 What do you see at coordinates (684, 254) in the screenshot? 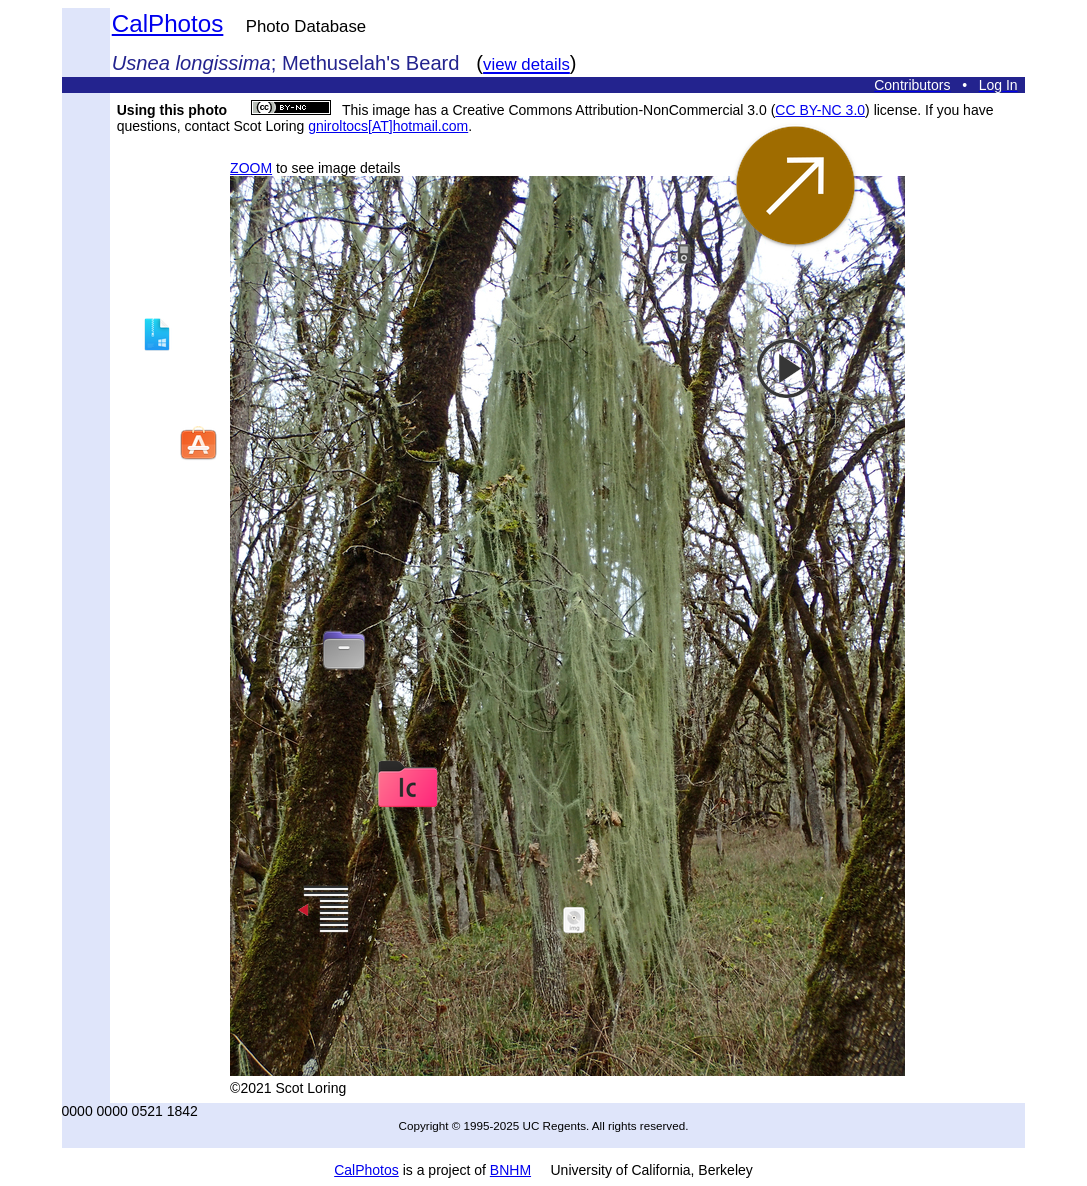
I see `multimedia player device icon` at bounding box center [684, 254].